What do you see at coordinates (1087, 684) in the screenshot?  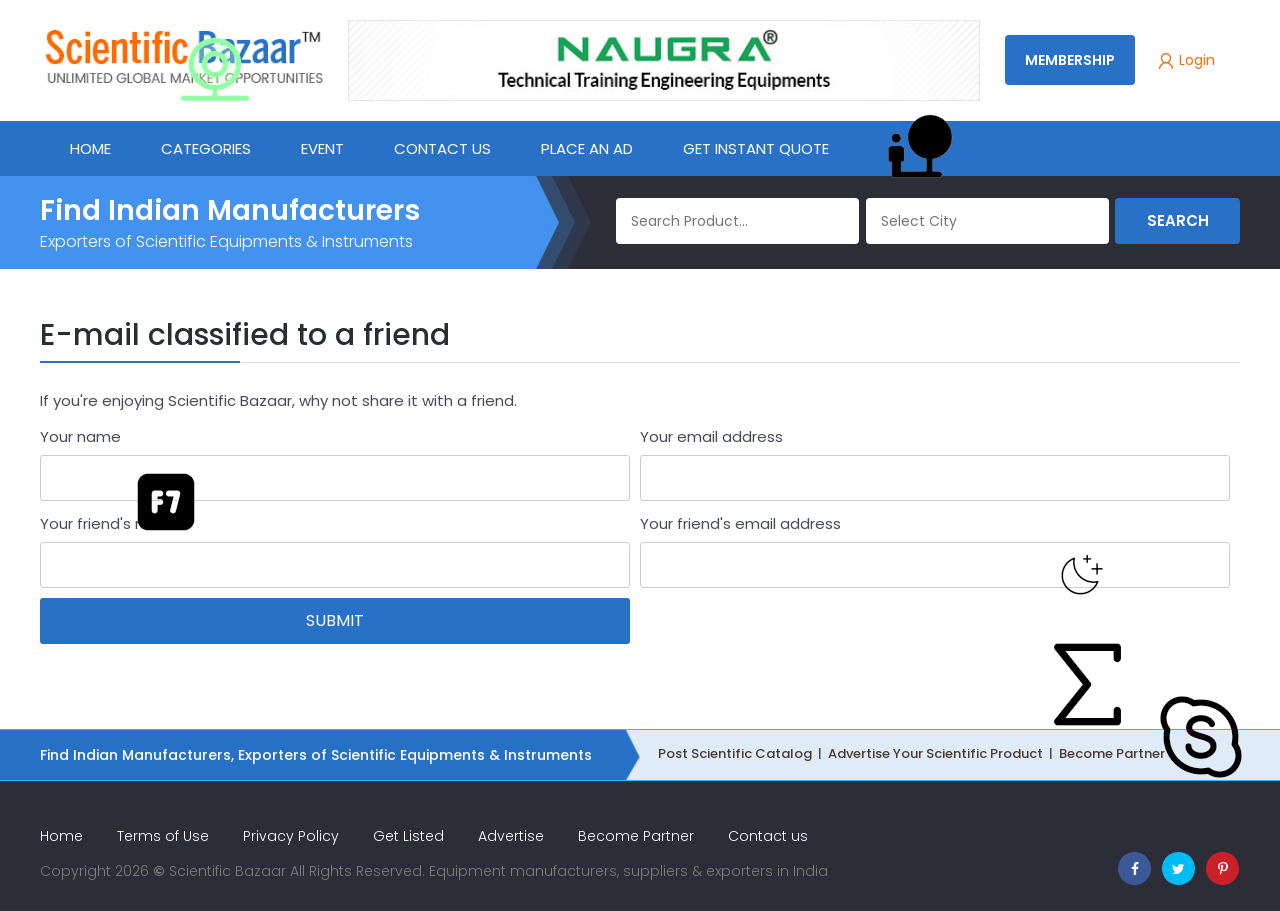 I see `calculate sum or total of selected values` at bounding box center [1087, 684].